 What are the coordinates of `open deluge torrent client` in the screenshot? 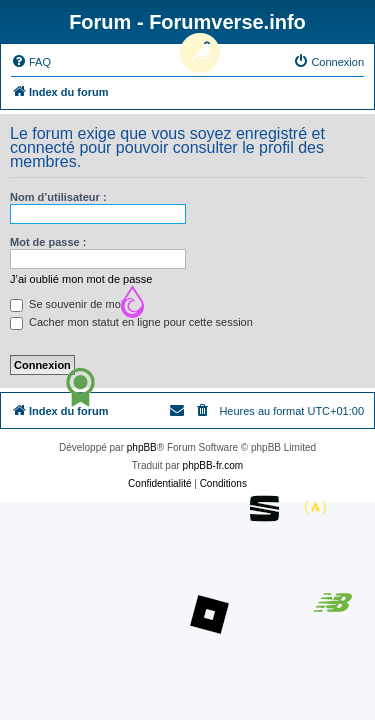 It's located at (132, 301).